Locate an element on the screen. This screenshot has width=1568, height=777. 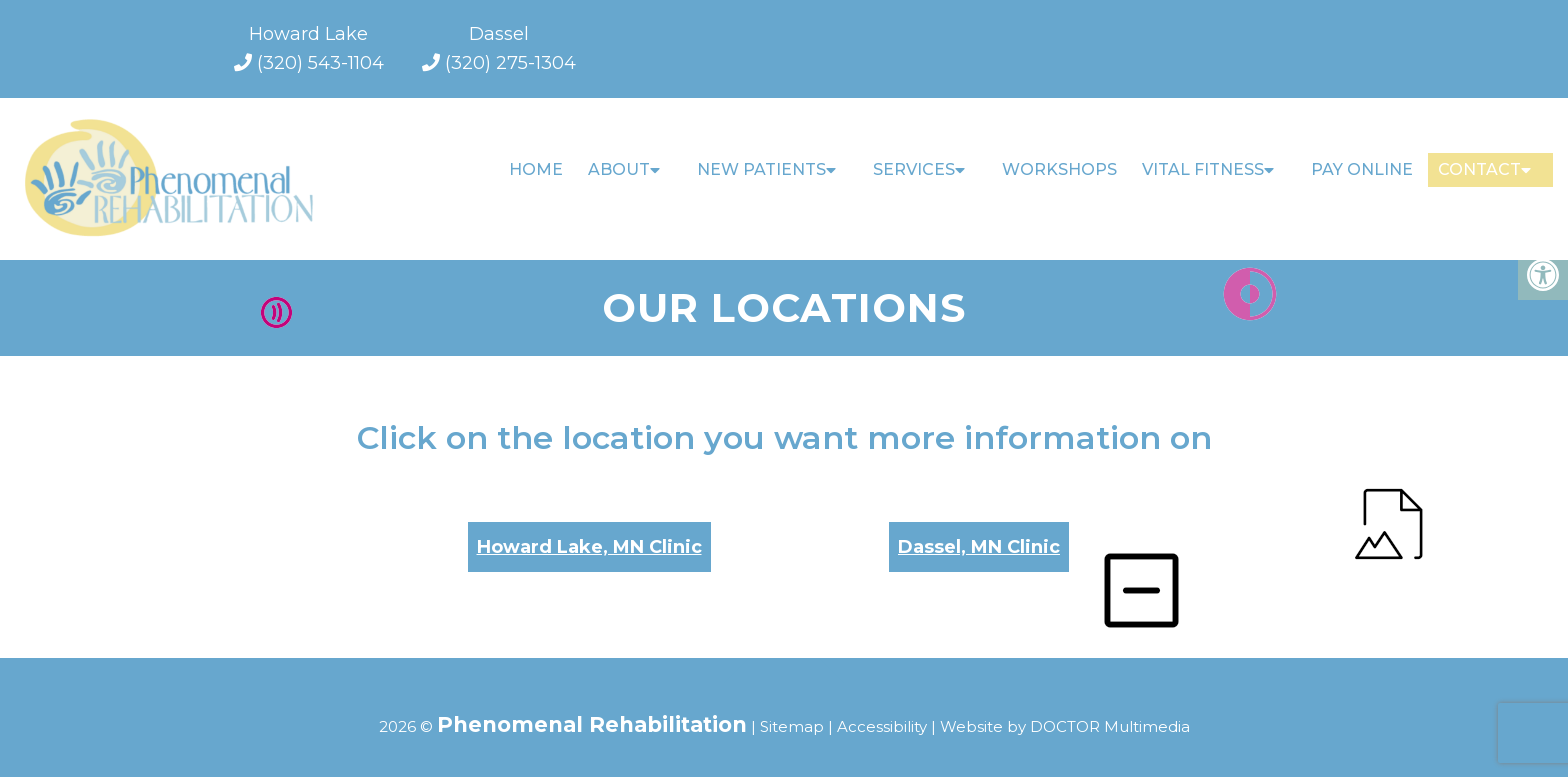
collapse or minimize a section is located at coordinates (1141, 590).